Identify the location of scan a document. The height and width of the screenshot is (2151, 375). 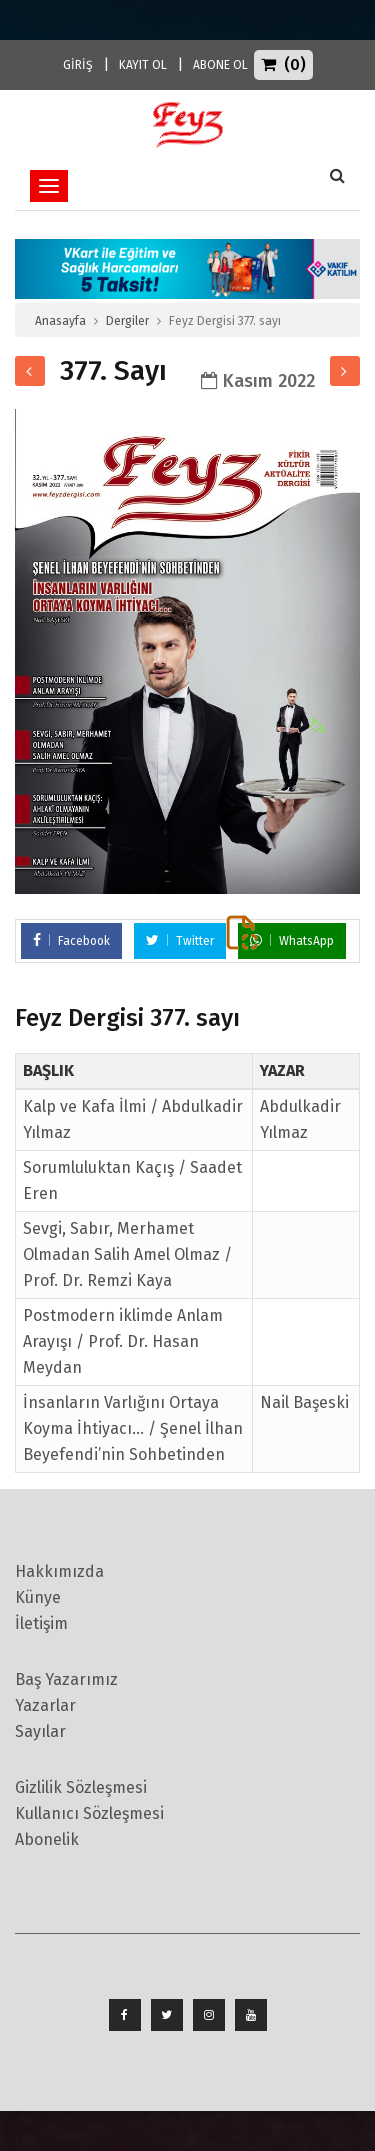
(240, 932).